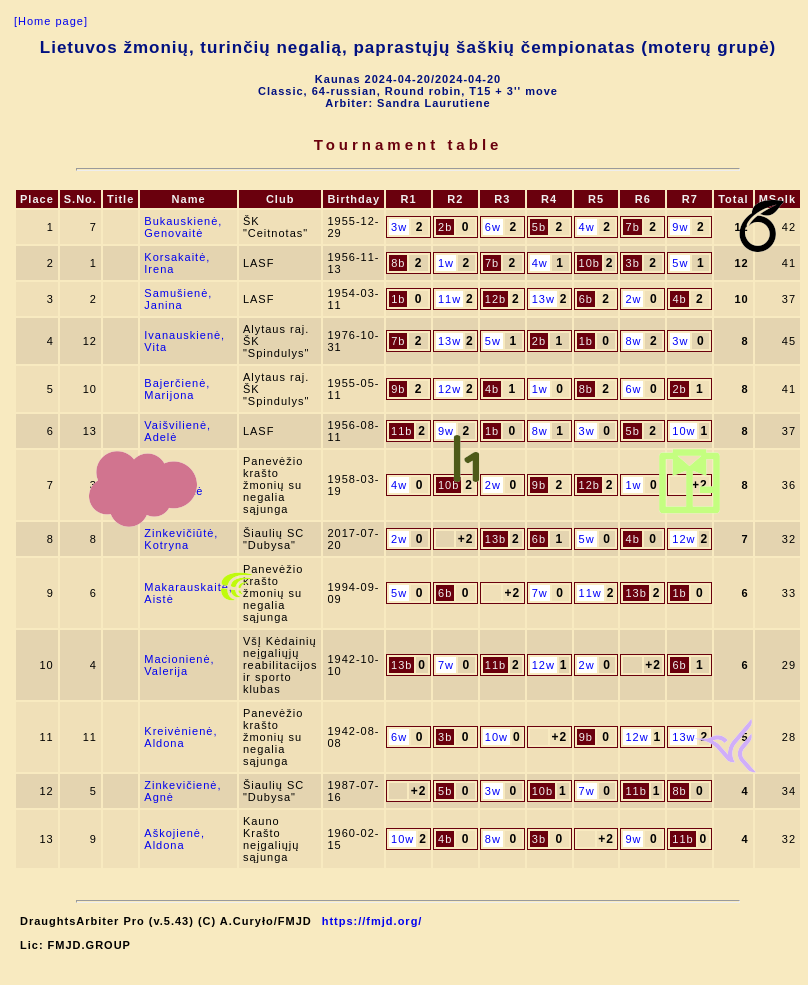 The width and height of the screenshot is (808, 985). What do you see at coordinates (762, 226) in the screenshot?
I see `open Overleaf LaTeX editor` at bounding box center [762, 226].